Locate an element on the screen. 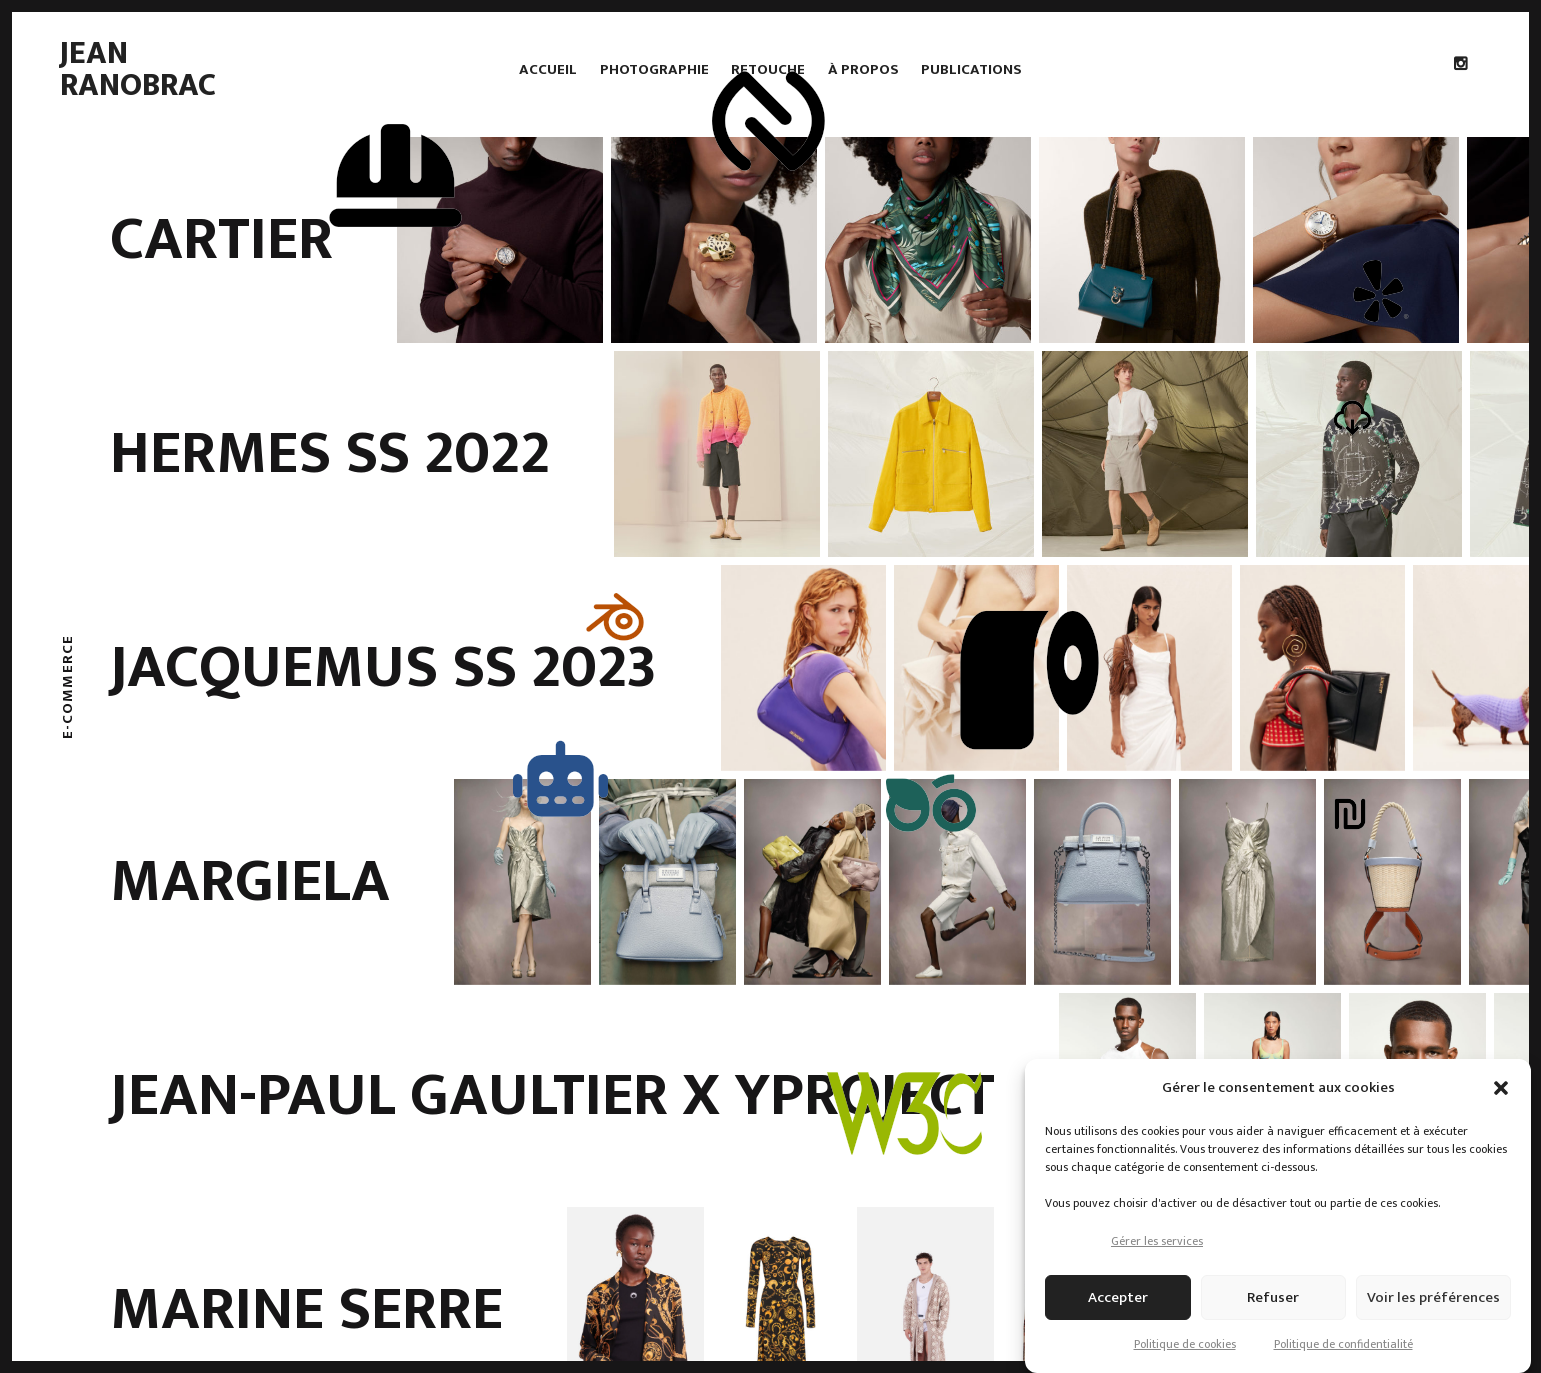  view construction or work zone information is located at coordinates (395, 175).